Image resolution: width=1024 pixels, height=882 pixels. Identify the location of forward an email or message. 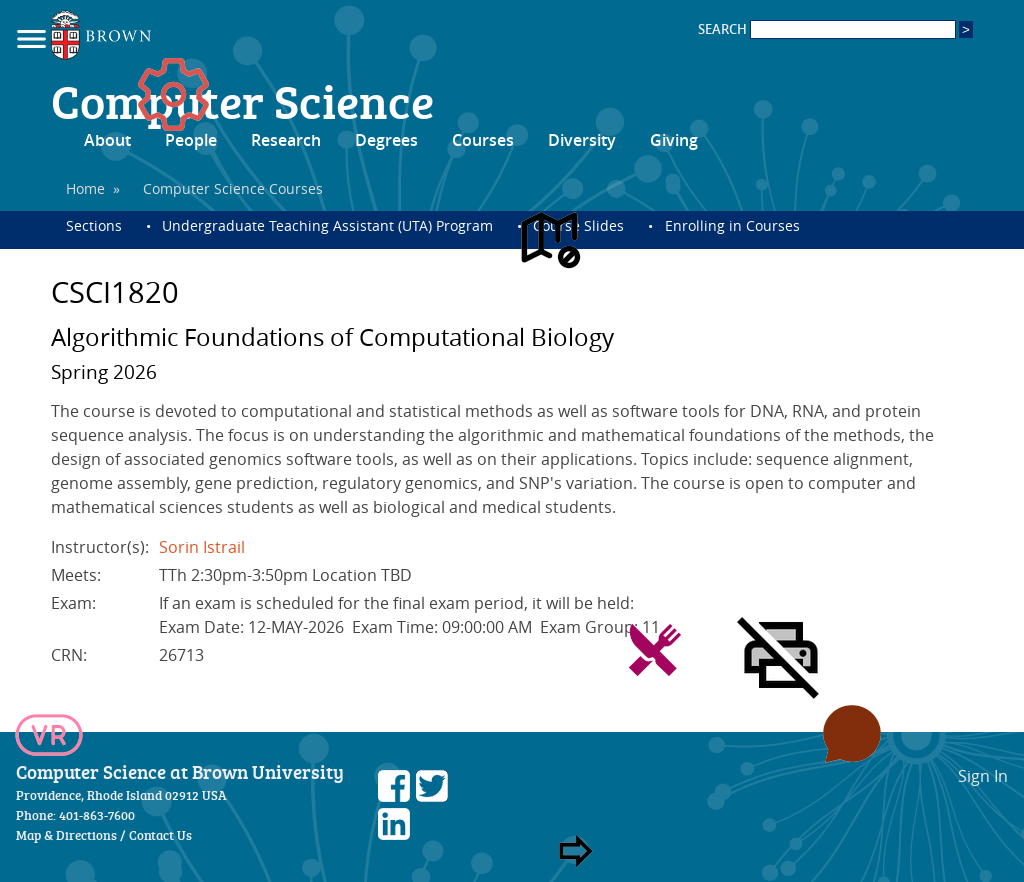
(576, 851).